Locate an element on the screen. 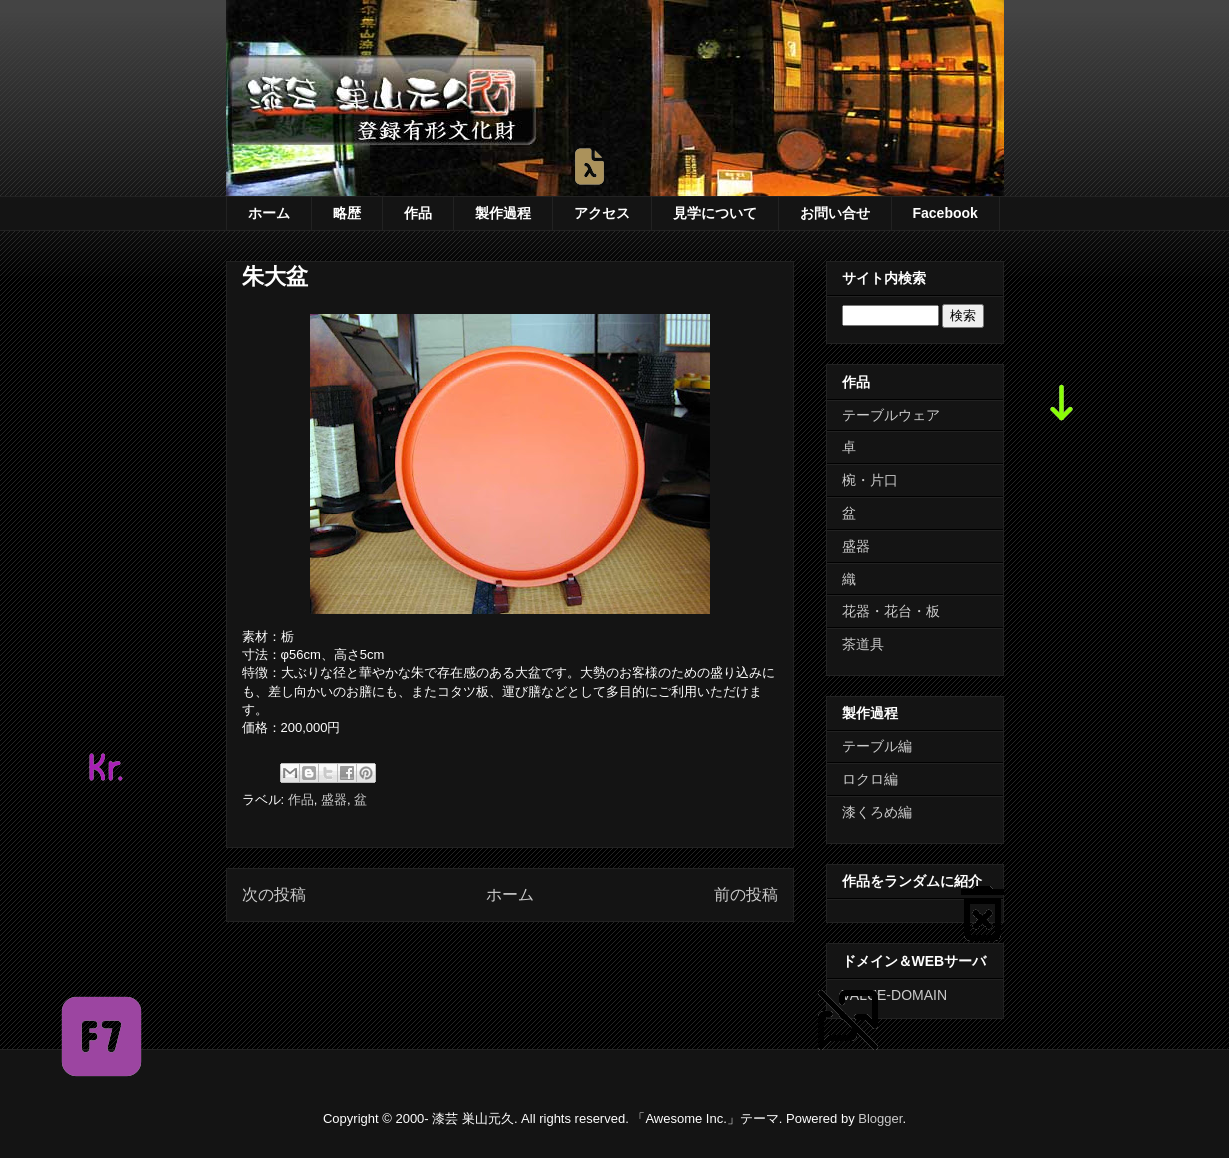 This screenshot has height=1158, width=1229. scroll down or view more content below is located at coordinates (1061, 402).